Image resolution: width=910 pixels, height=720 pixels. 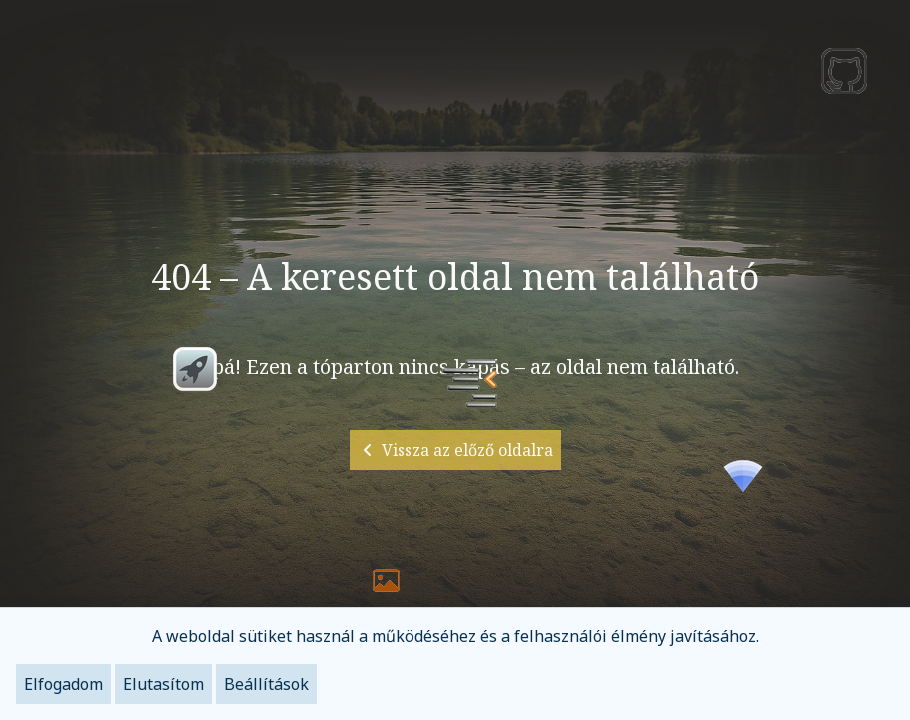 I want to click on indicates active wireless network connection, so click(x=743, y=476).